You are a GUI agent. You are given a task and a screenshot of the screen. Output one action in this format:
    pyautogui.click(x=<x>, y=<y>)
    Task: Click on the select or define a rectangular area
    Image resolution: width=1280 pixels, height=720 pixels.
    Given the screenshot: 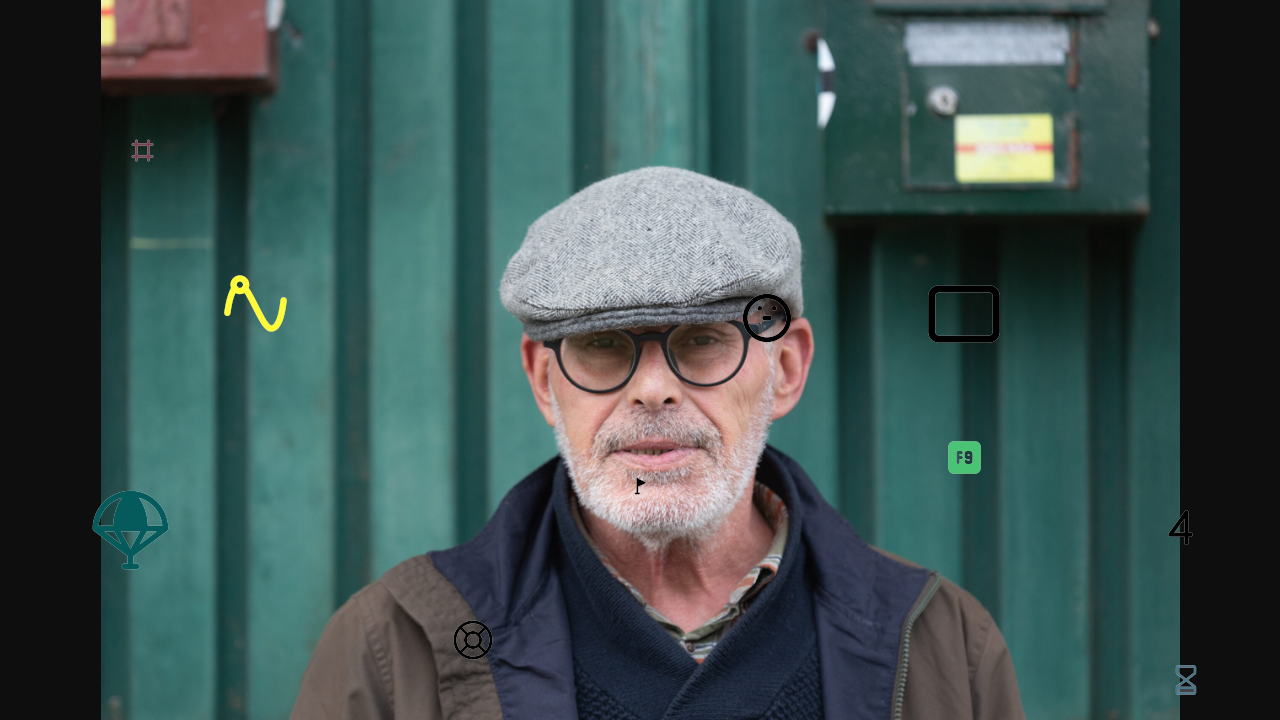 What is the action you would take?
    pyautogui.click(x=964, y=314)
    